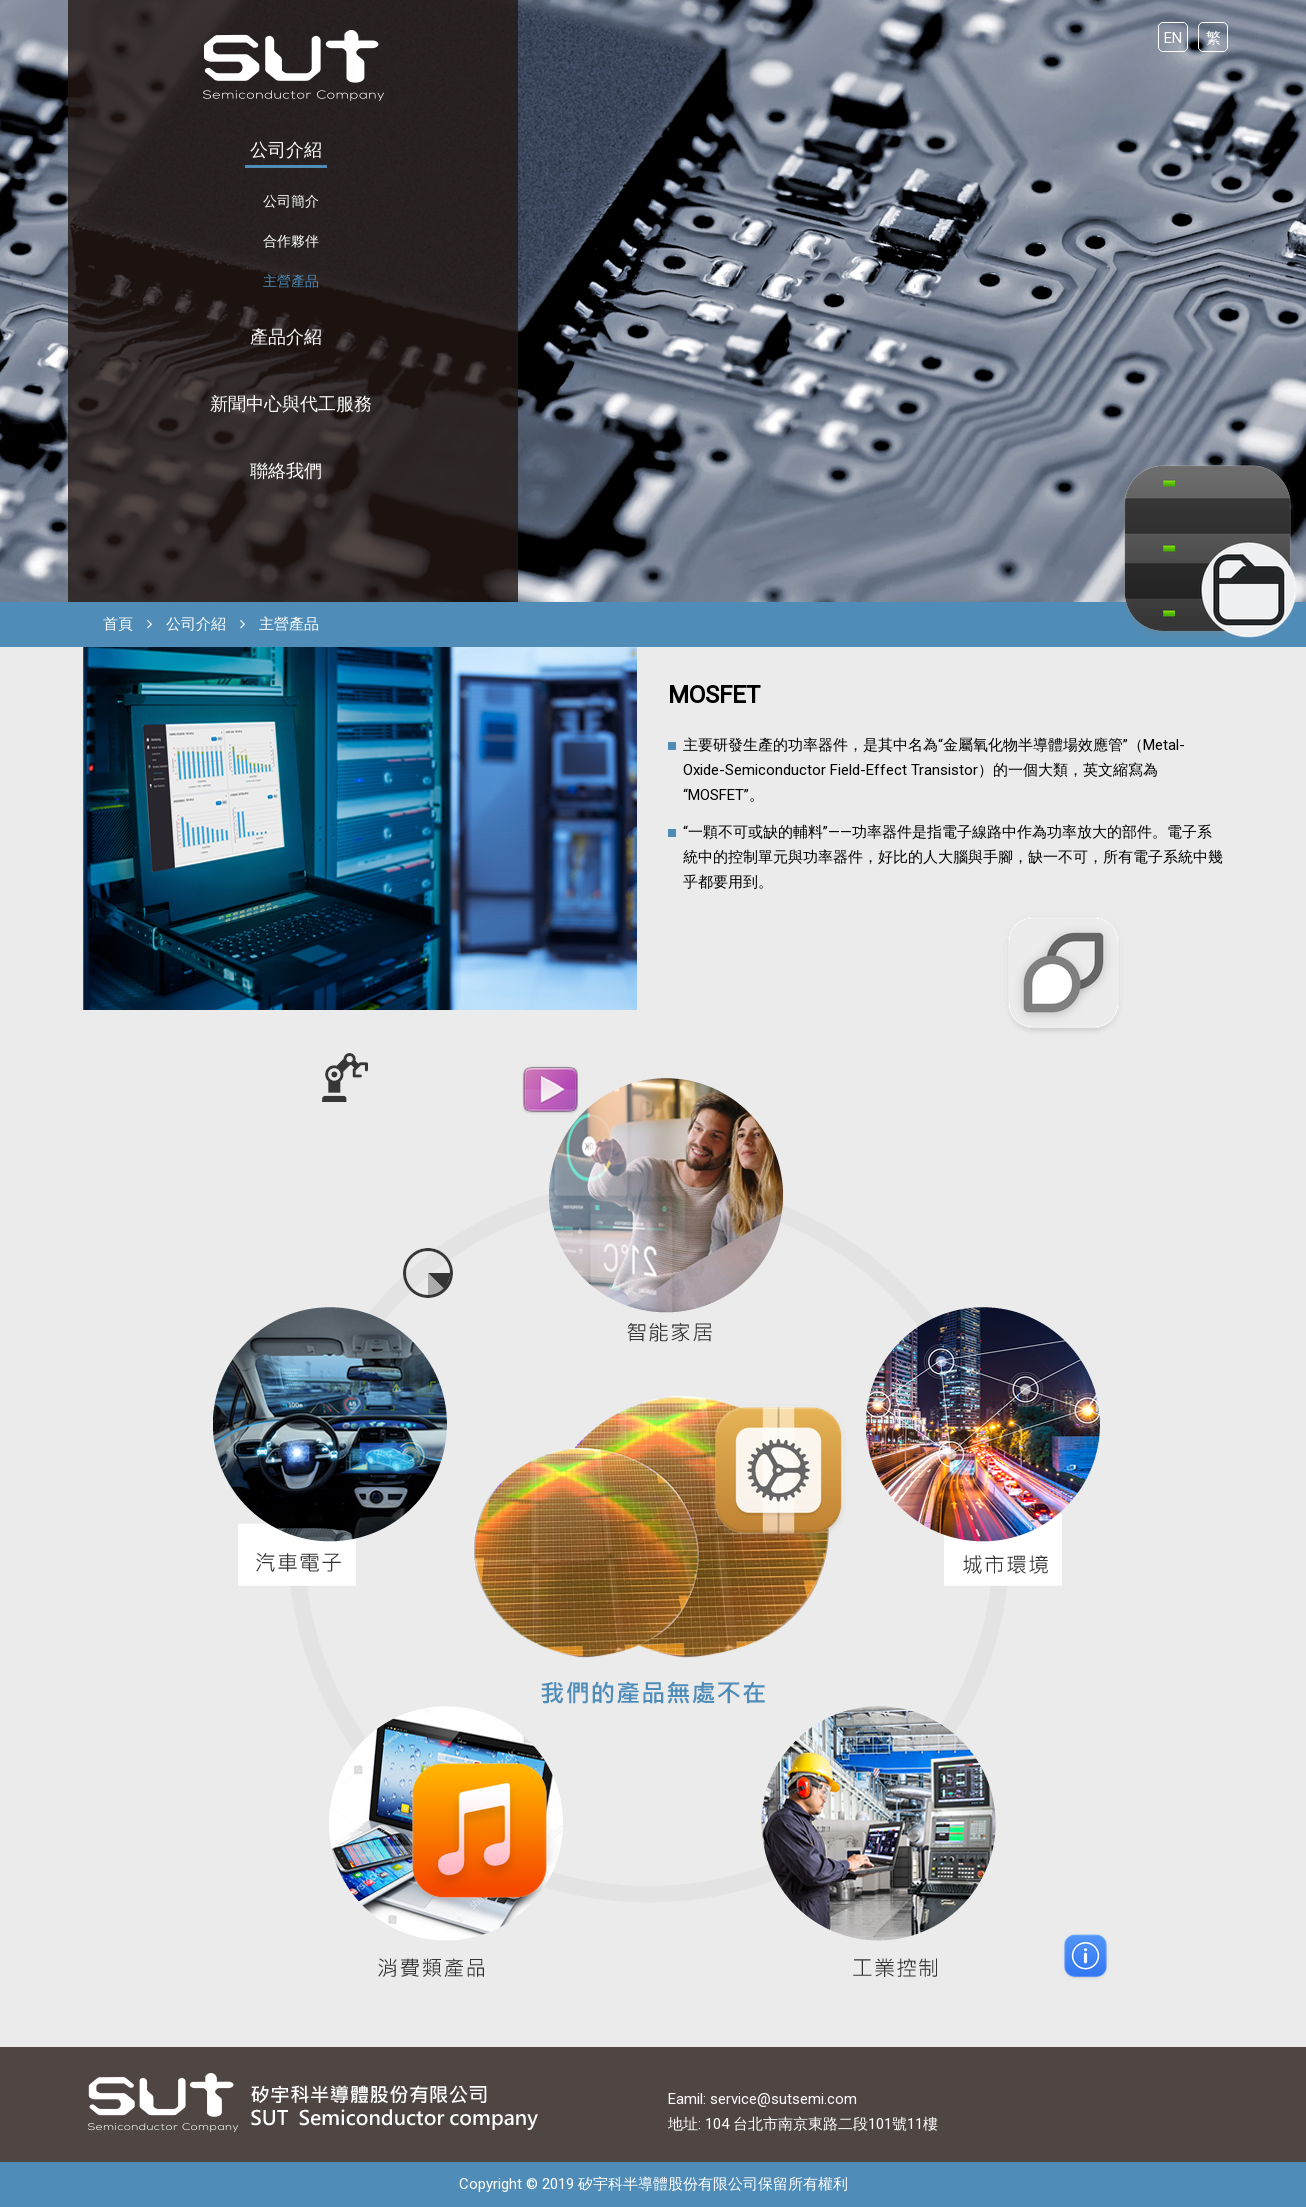 The width and height of the screenshot is (1306, 2207). I want to click on view disk storage usage, so click(428, 1273).